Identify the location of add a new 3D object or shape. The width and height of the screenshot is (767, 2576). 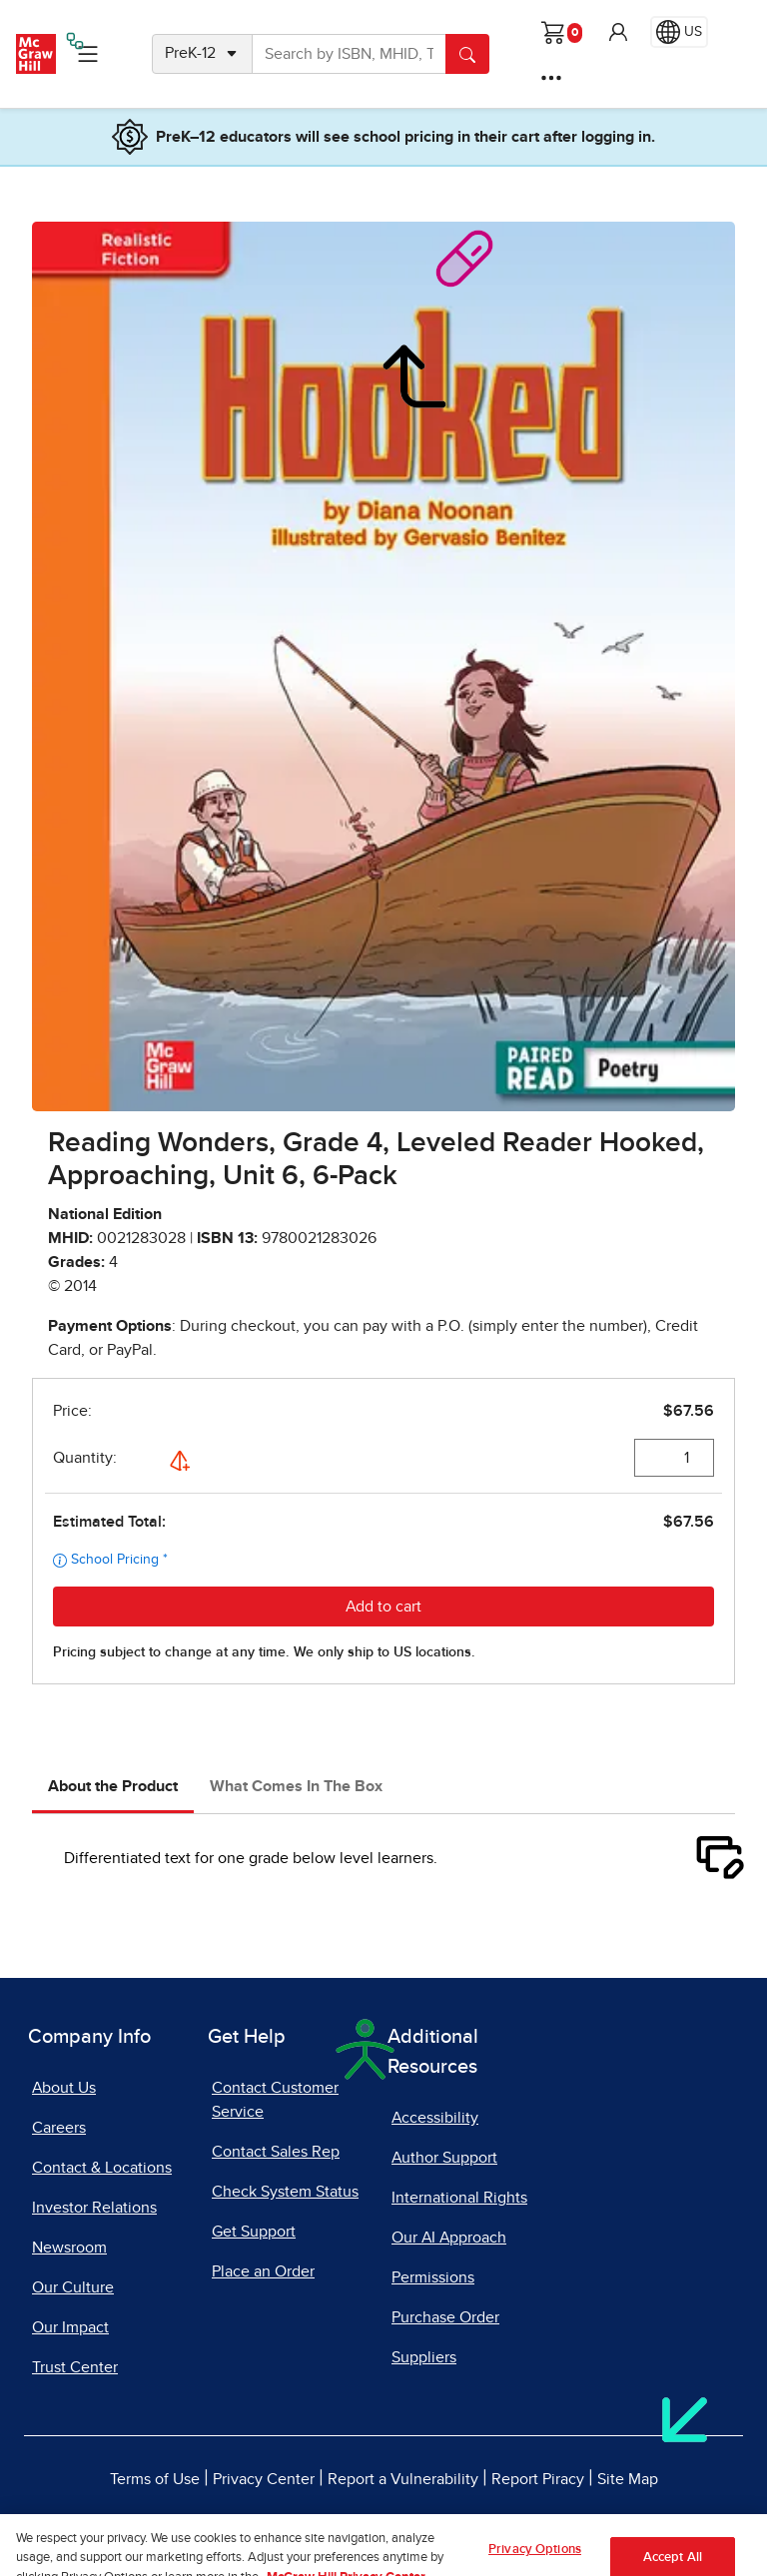
(180, 1461).